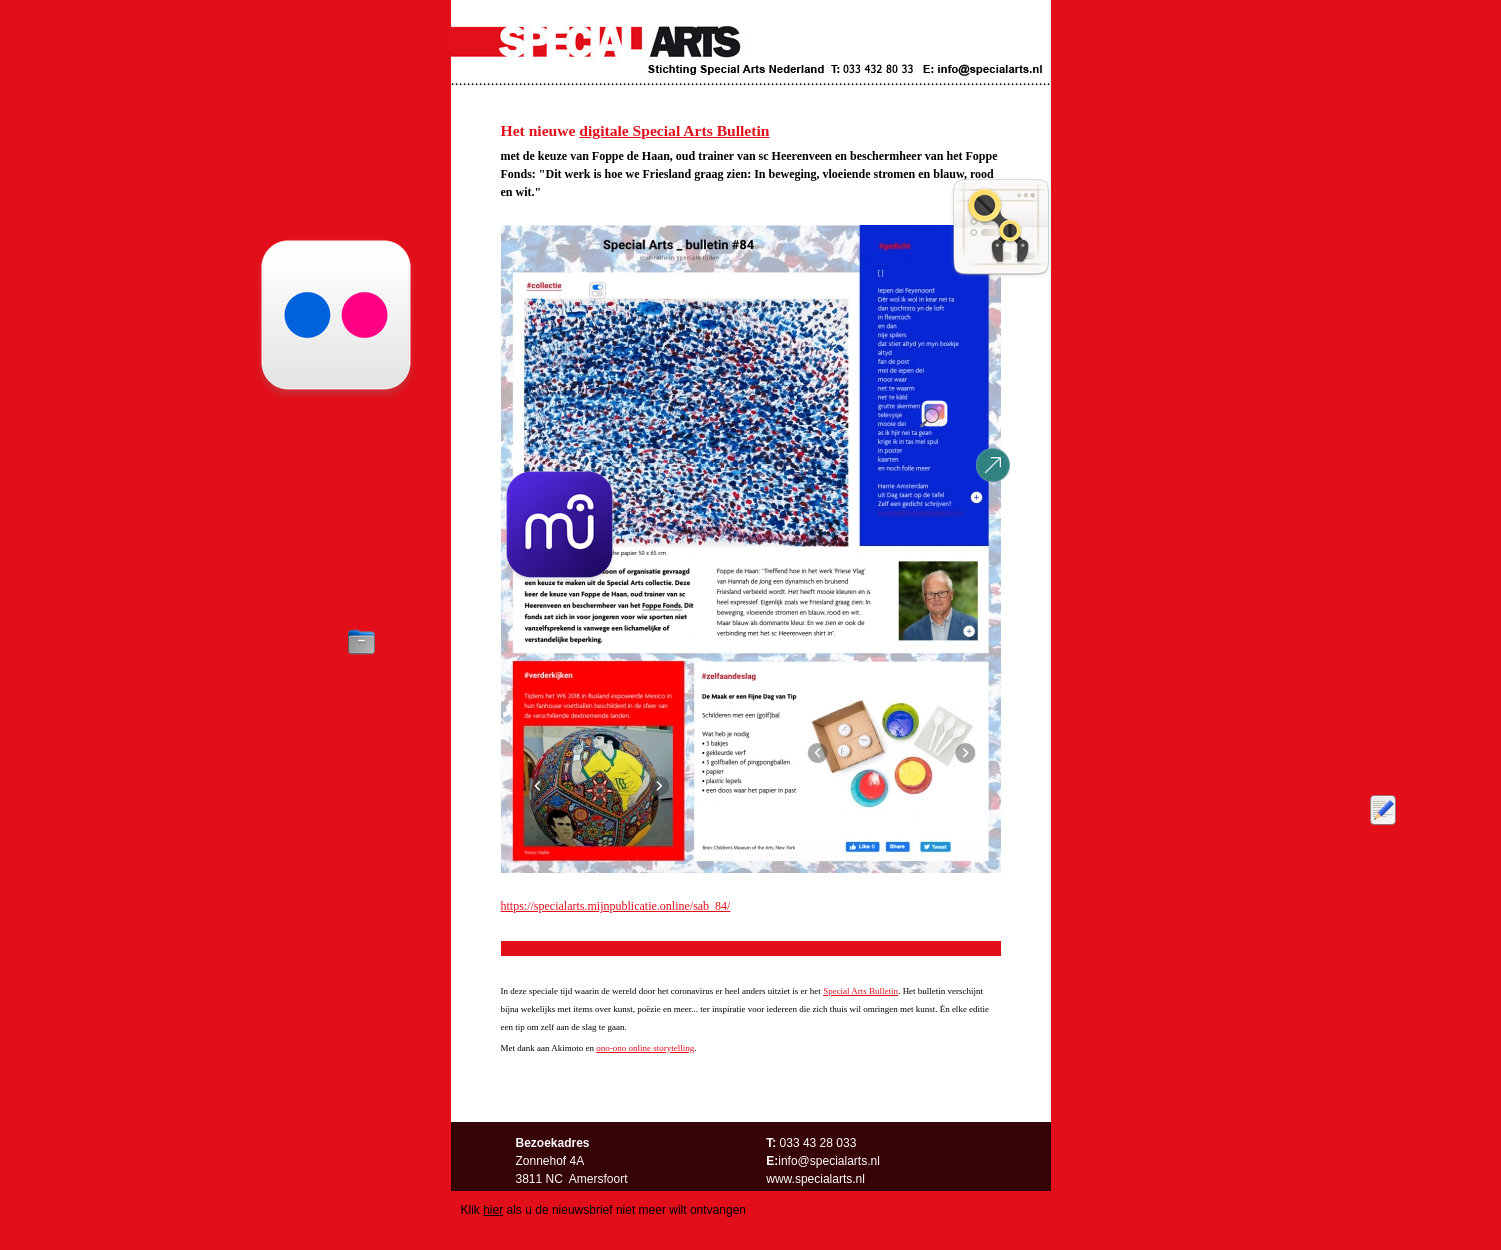  I want to click on open gnome loupe image viewer, so click(934, 413).